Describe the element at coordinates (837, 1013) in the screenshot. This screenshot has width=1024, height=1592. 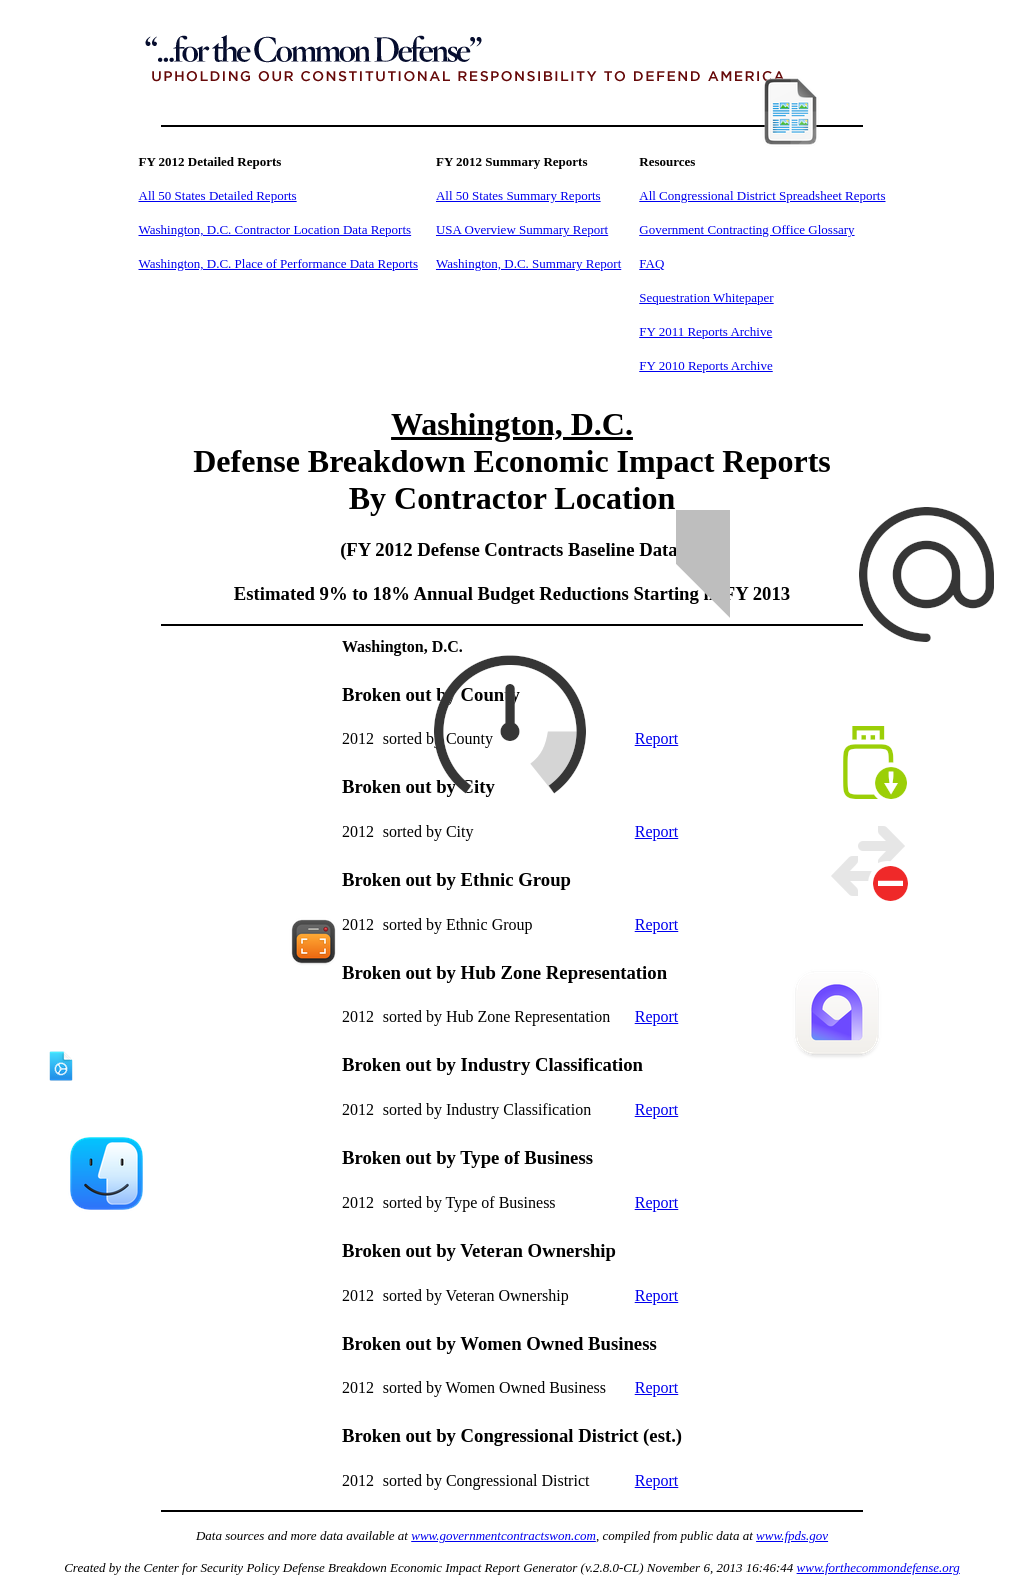
I see `open Proton Mail Bridge app` at that location.